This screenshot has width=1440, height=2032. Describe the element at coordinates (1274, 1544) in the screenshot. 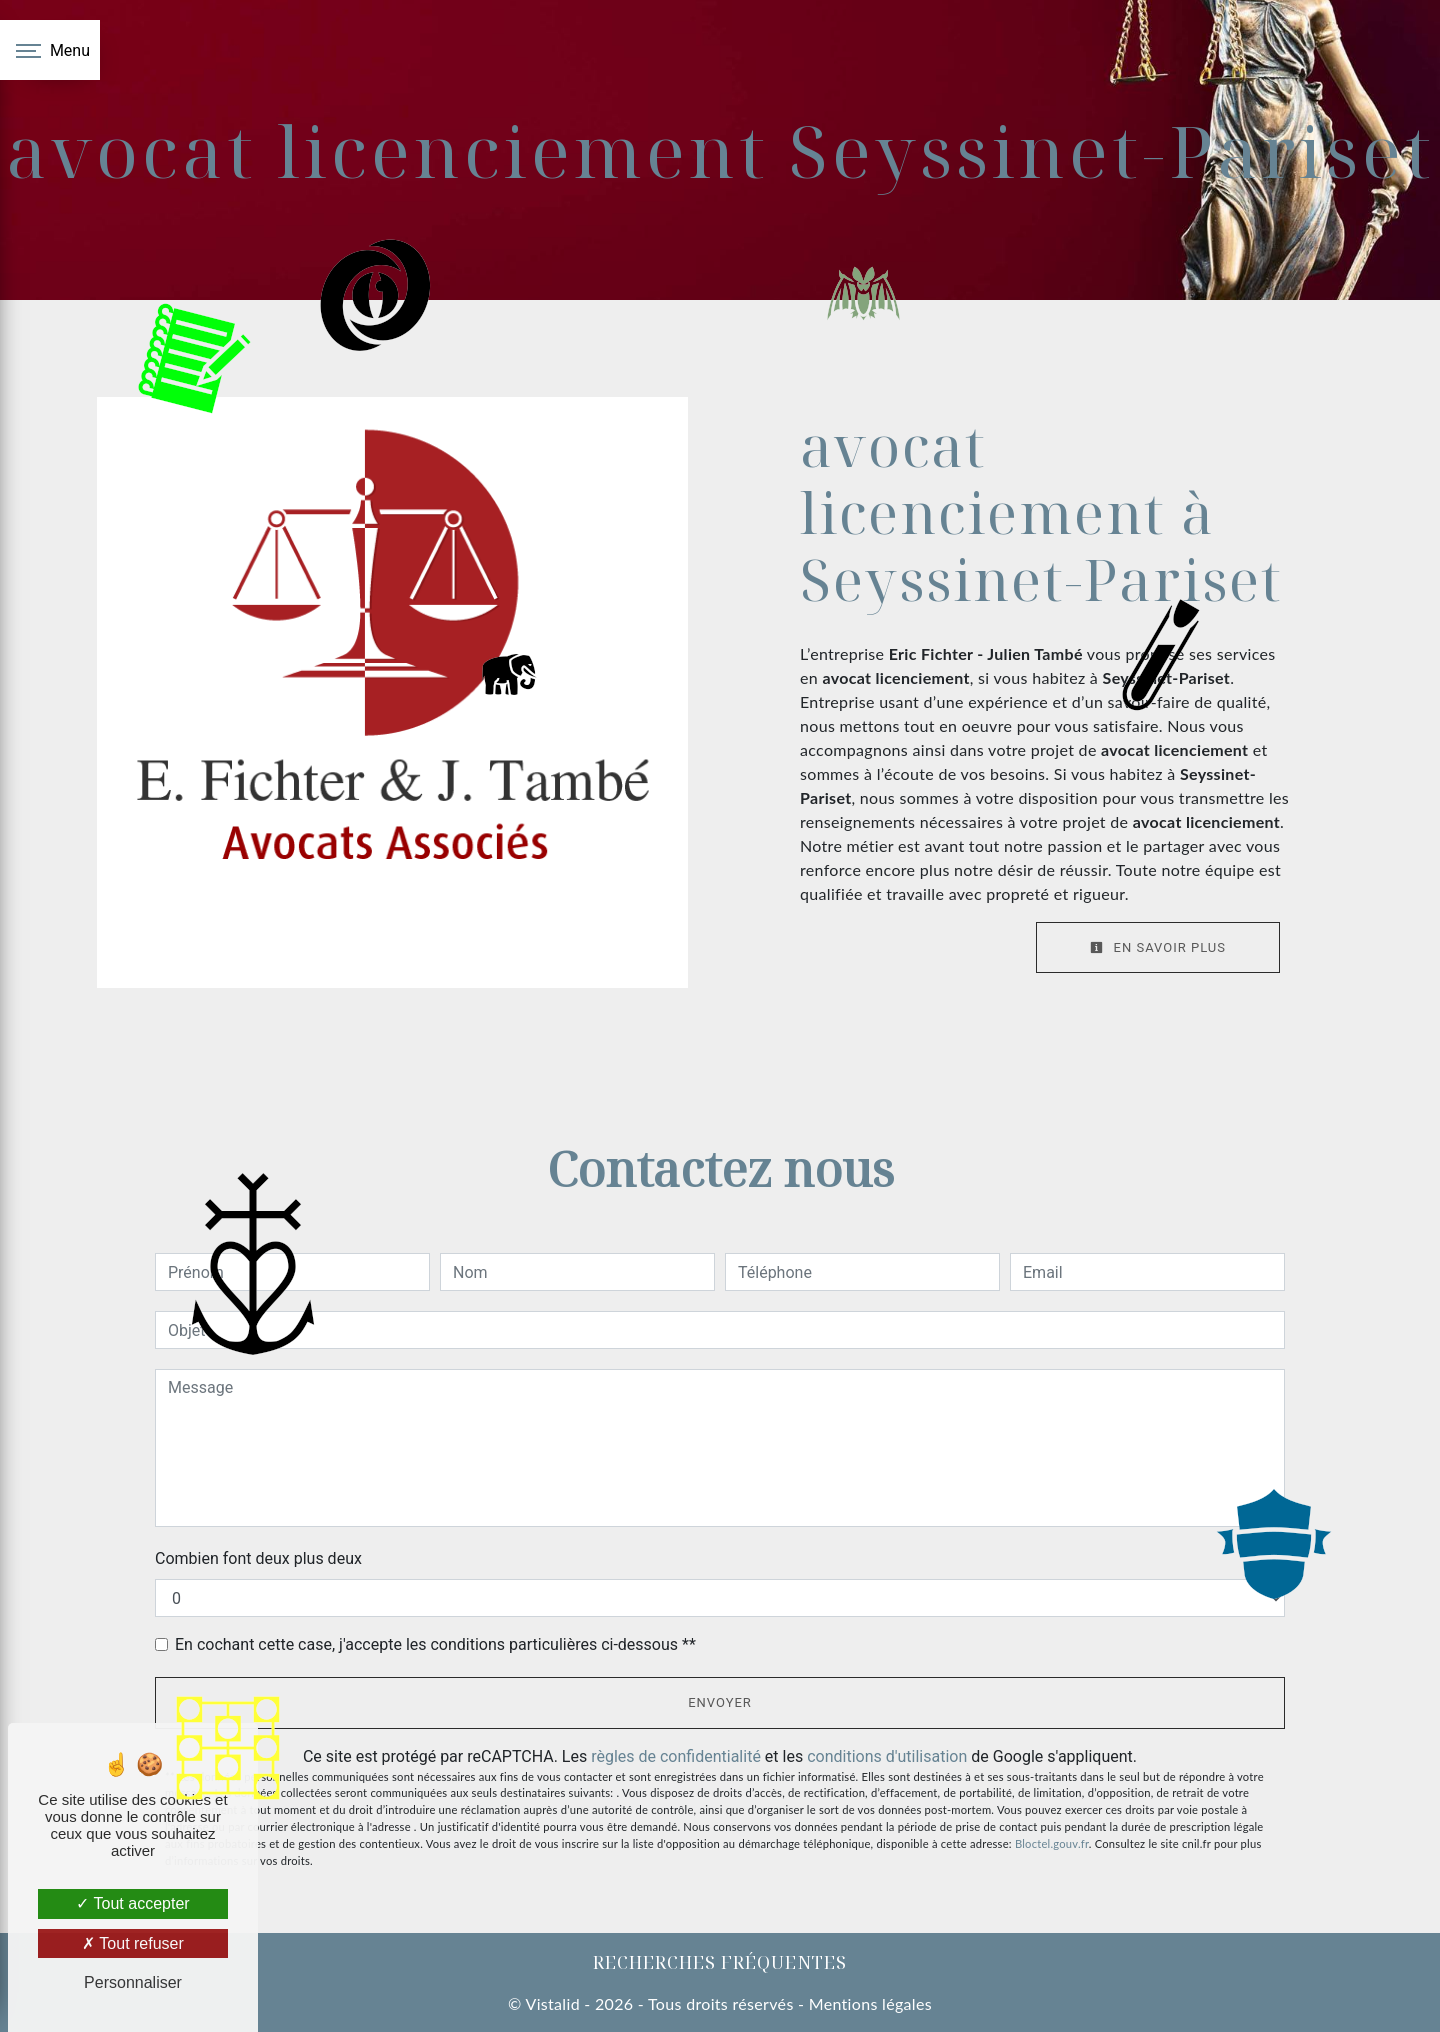

I see `view achievements or badges earned` at that location.